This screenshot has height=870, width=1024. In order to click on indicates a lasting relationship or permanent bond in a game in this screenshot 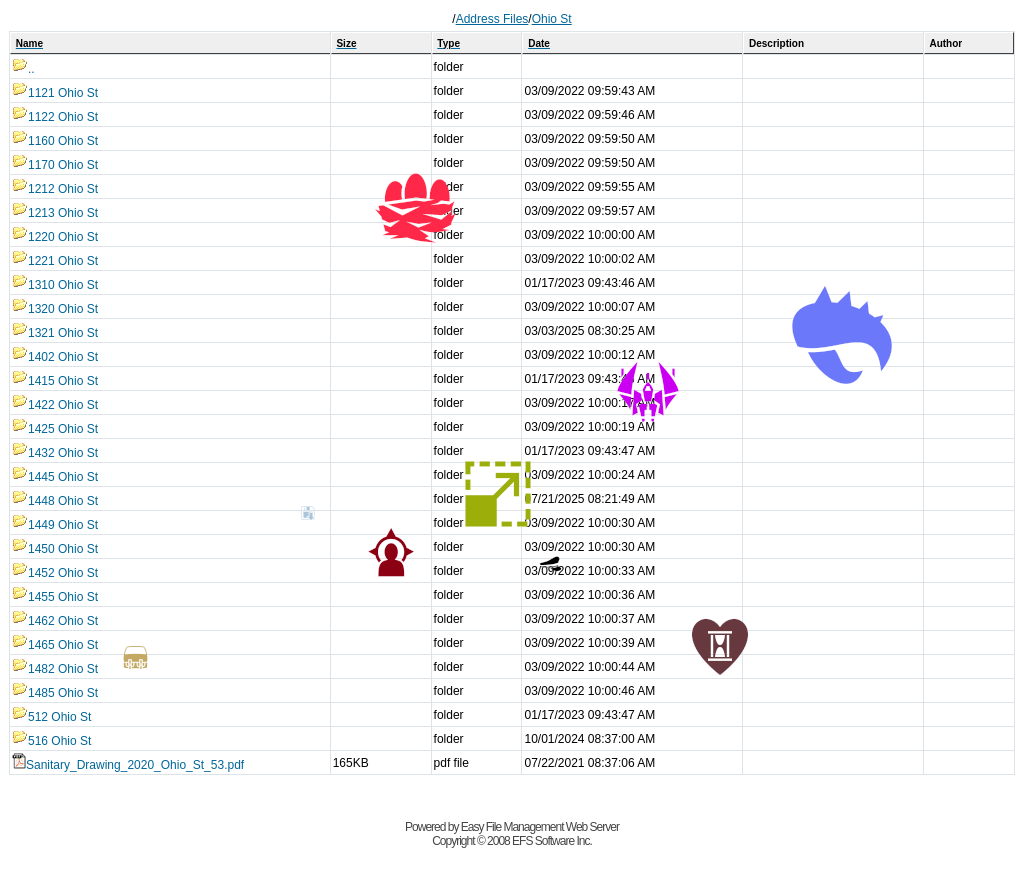, I will do `click(720, 647)`.